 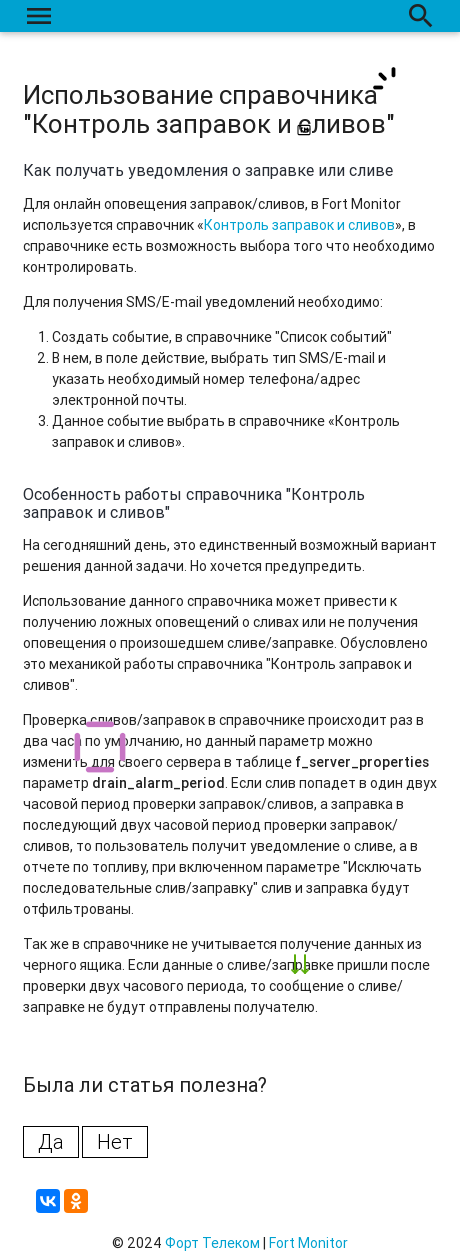 What do you see at coordinates (300, 964) in the screenshot?
I see `download multiple items` at bounding box center [300, 964].